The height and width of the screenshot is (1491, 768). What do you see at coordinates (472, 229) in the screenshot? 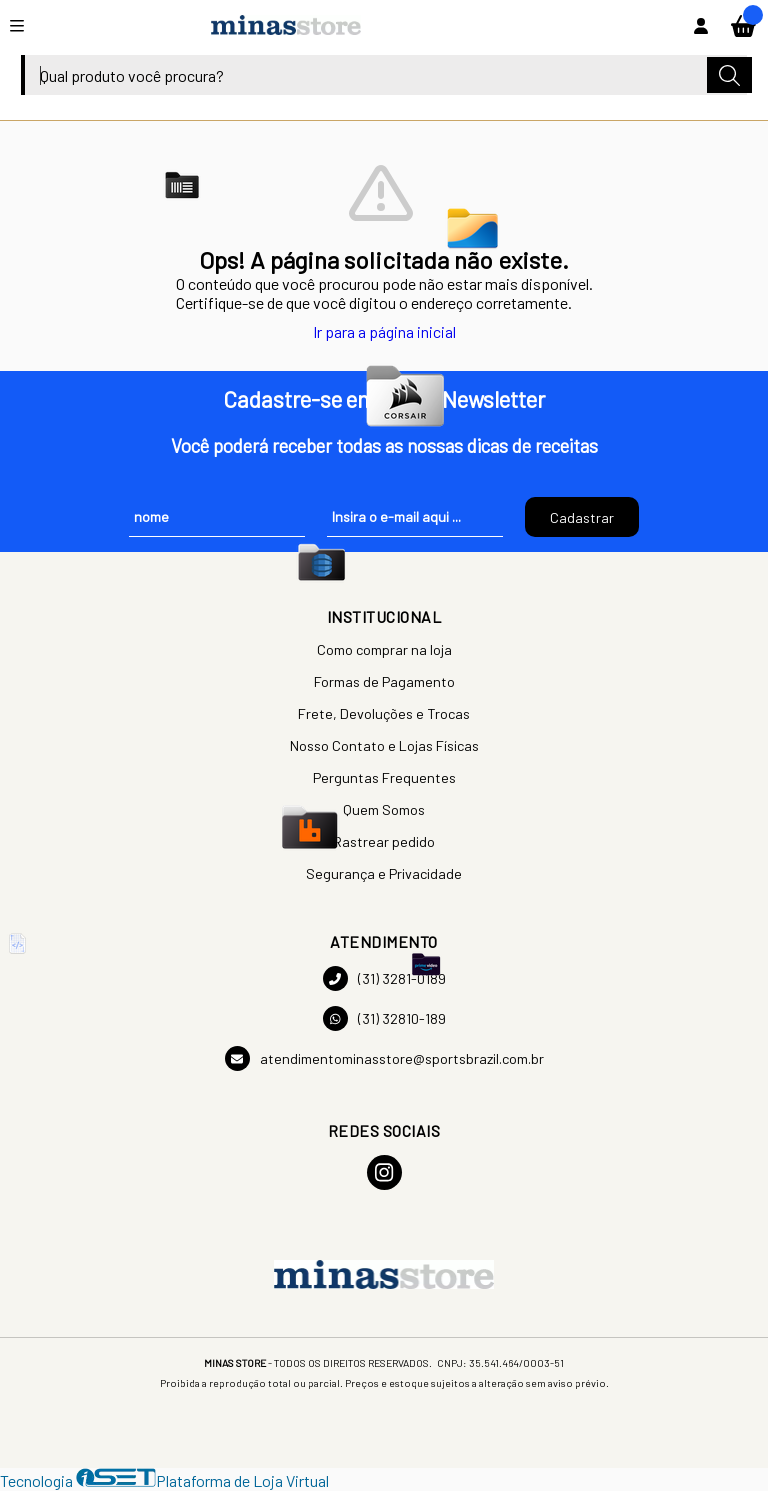
I see `open your files folder` at bounding box center [472, 229].